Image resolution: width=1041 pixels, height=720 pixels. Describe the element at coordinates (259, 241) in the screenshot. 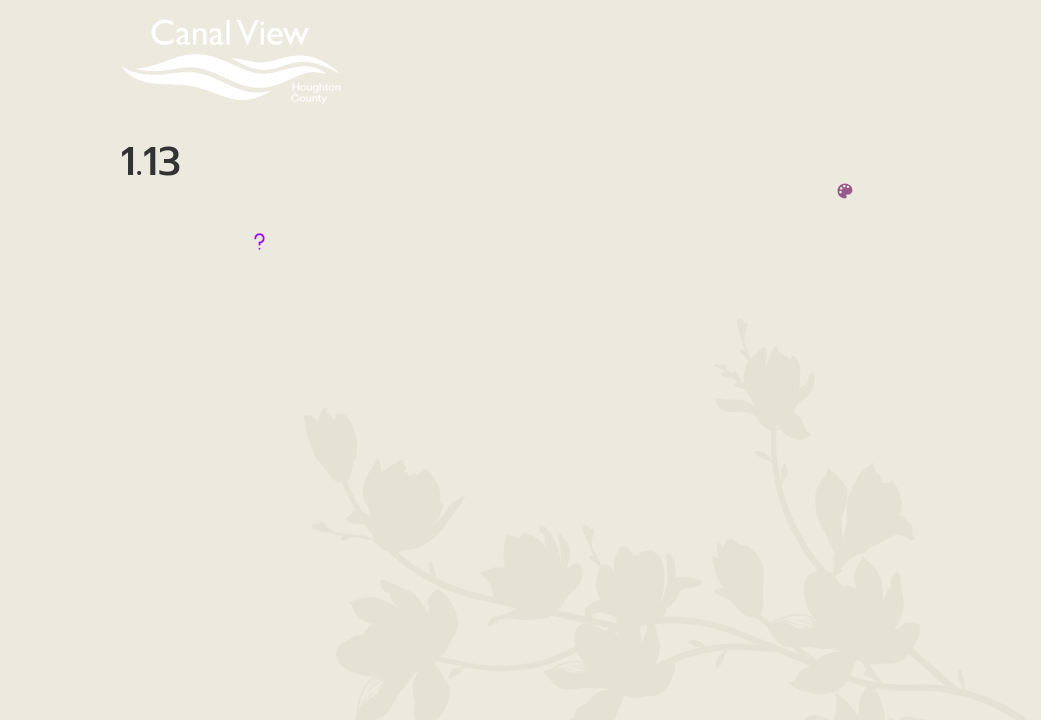

I see `access help or support` at that location.